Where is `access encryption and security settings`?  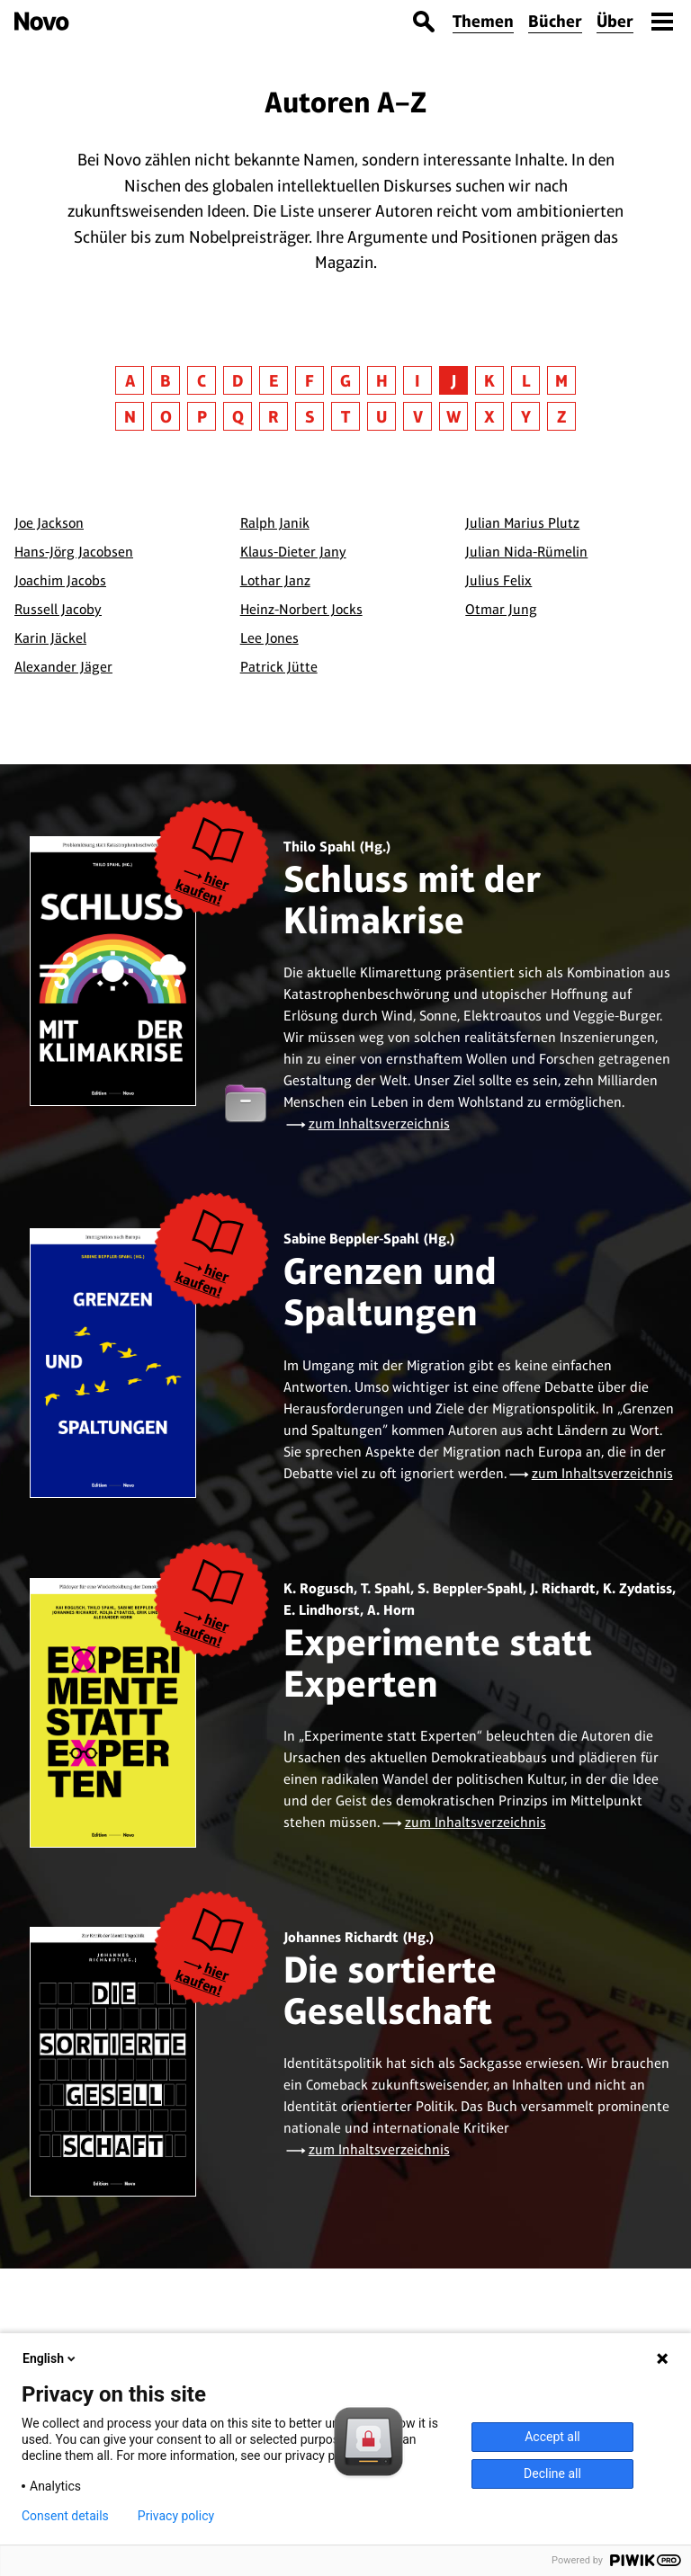
access encryption and security settings is located at coordinates (368, 2441).